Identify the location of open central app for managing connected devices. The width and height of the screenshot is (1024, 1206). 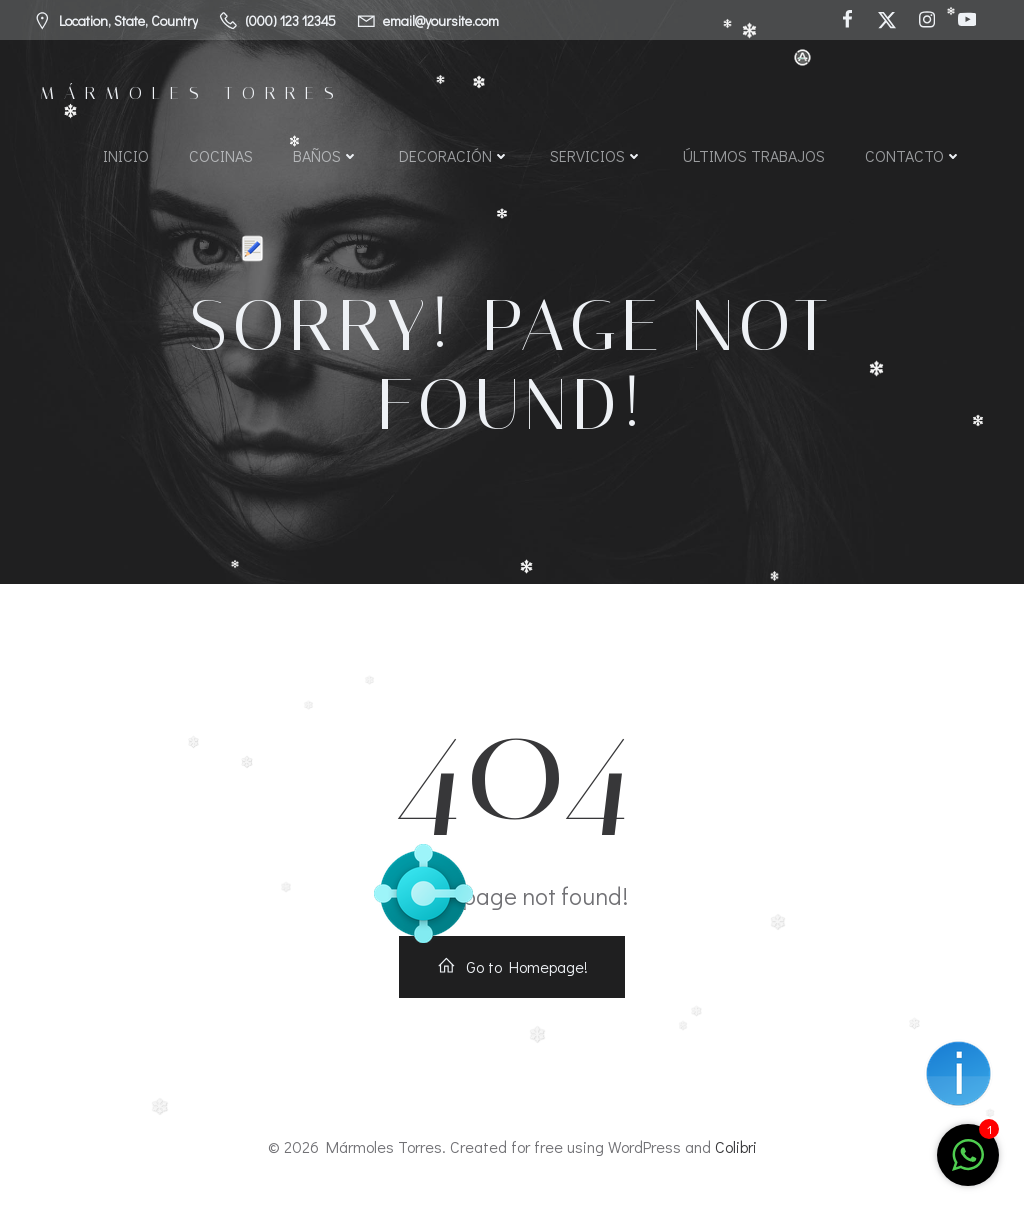
(423, 893).